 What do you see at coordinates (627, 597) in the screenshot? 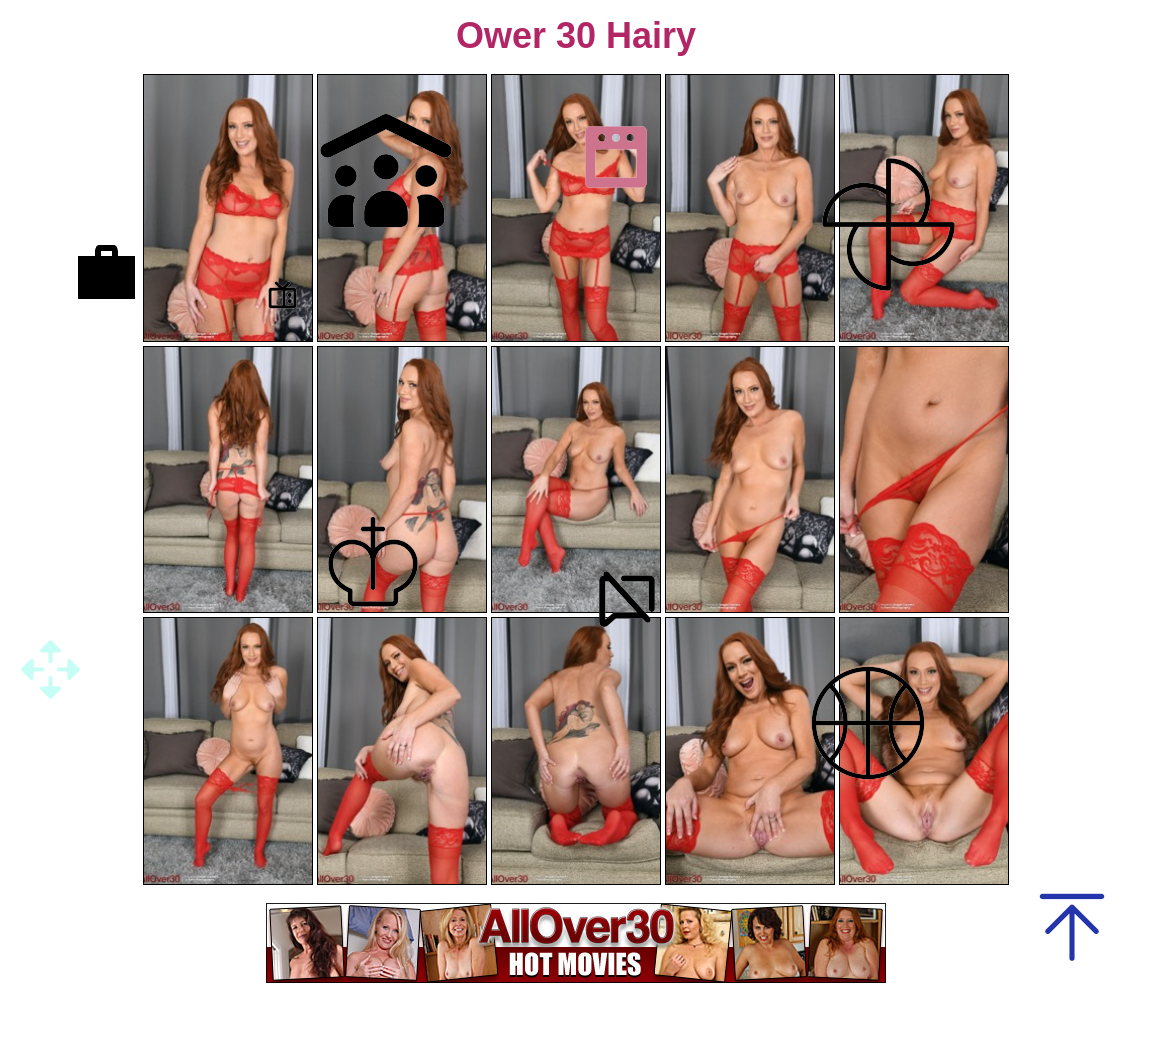
I see `mute or disable chat notifications` at bounding box center [627, 597].